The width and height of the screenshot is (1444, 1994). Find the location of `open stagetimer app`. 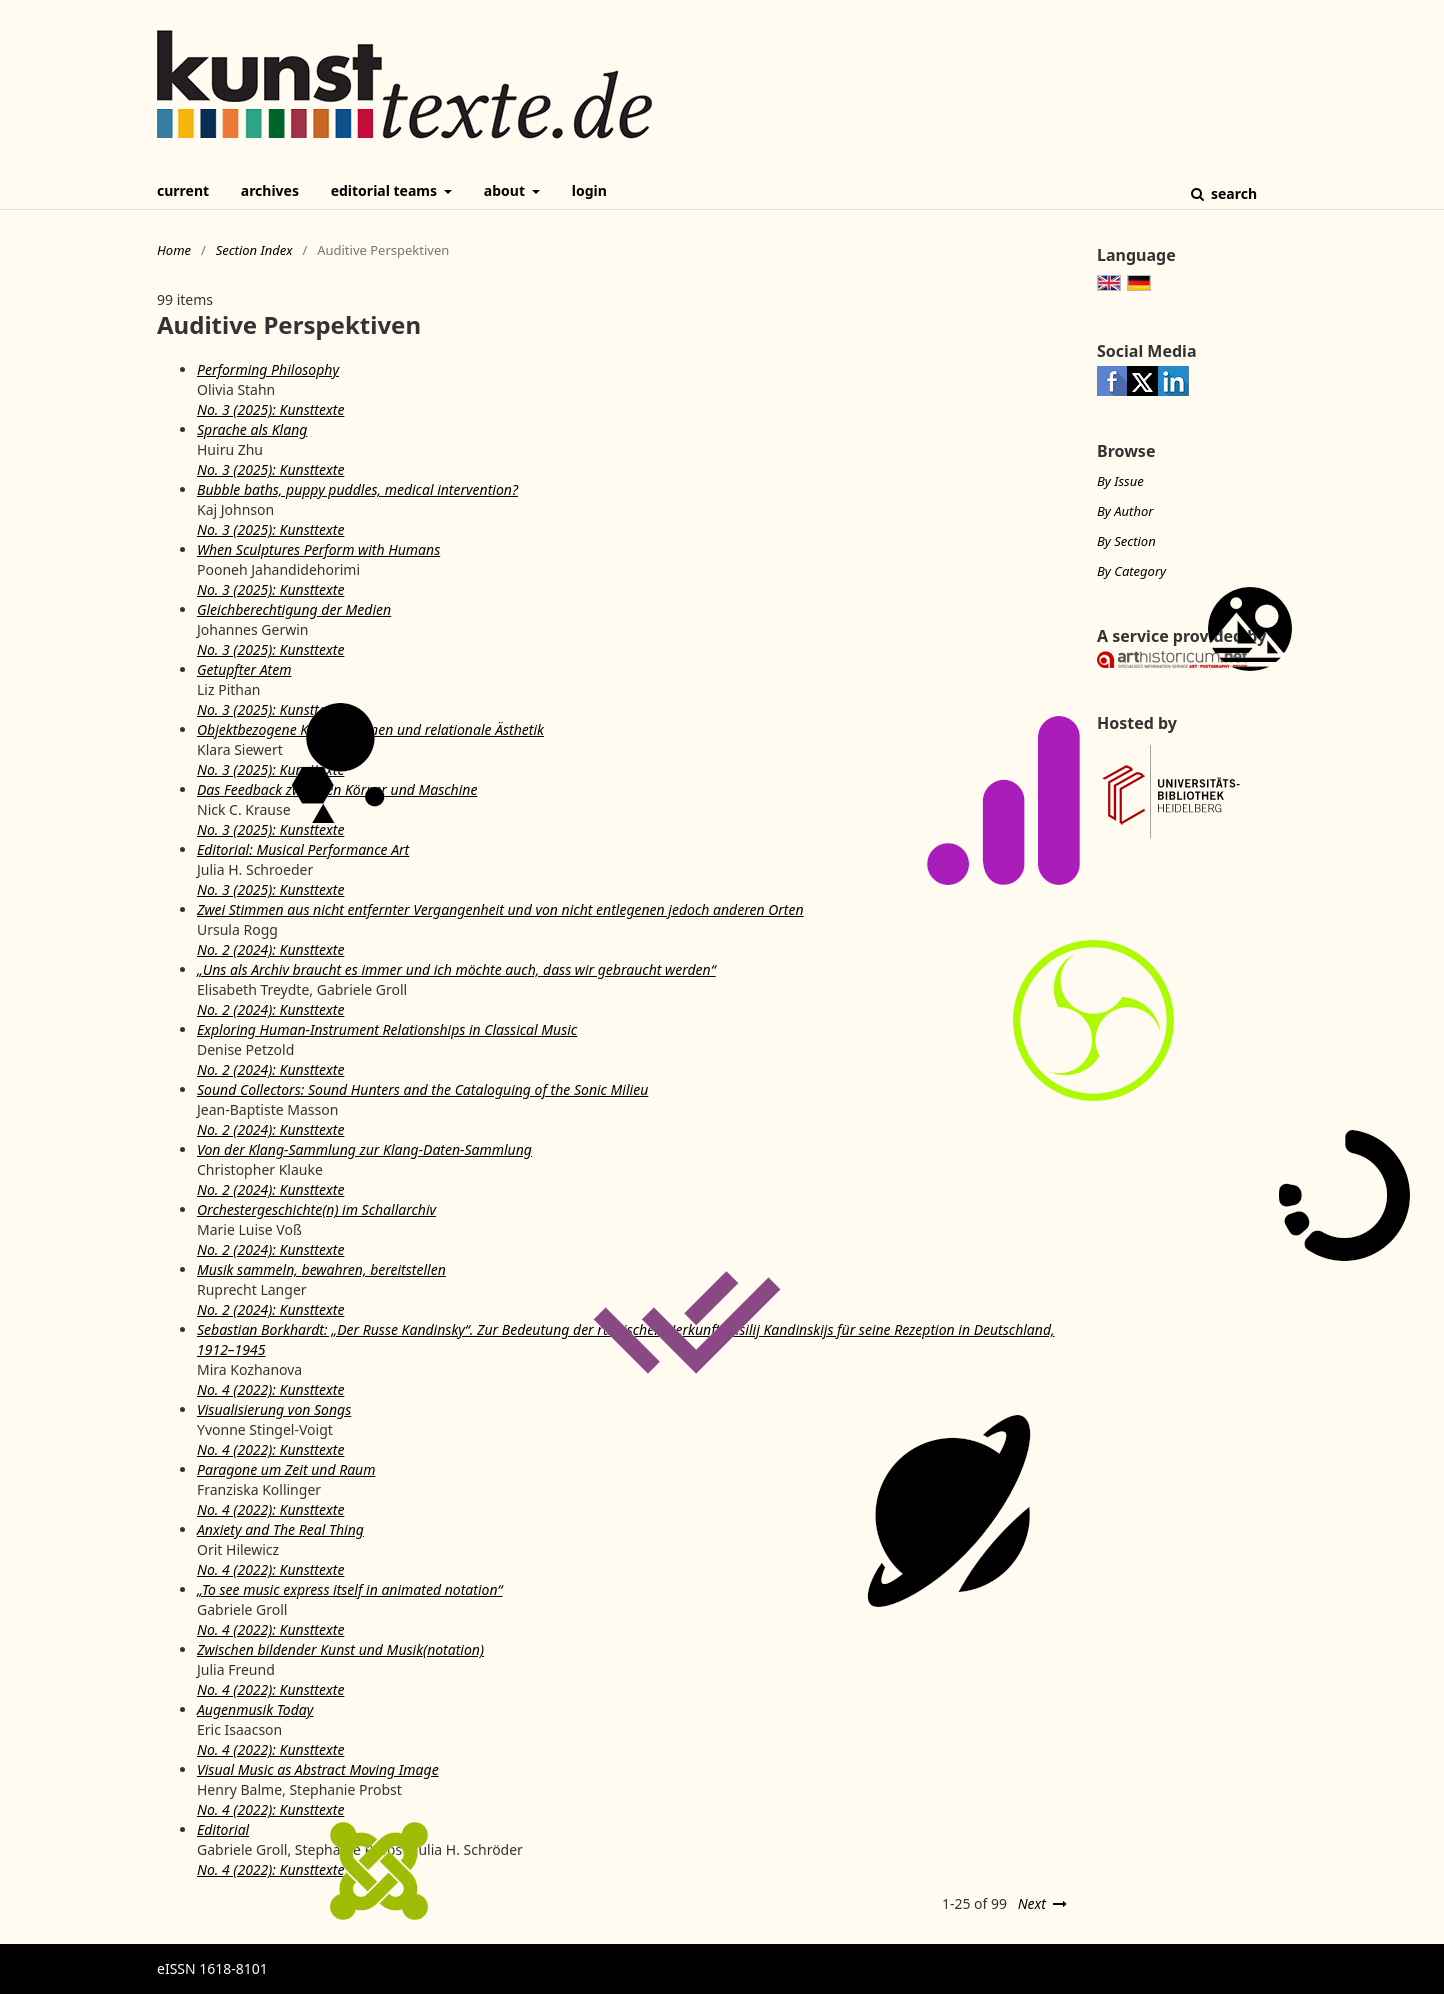

open stagetimer app is located at coordinates (1344, 1195).